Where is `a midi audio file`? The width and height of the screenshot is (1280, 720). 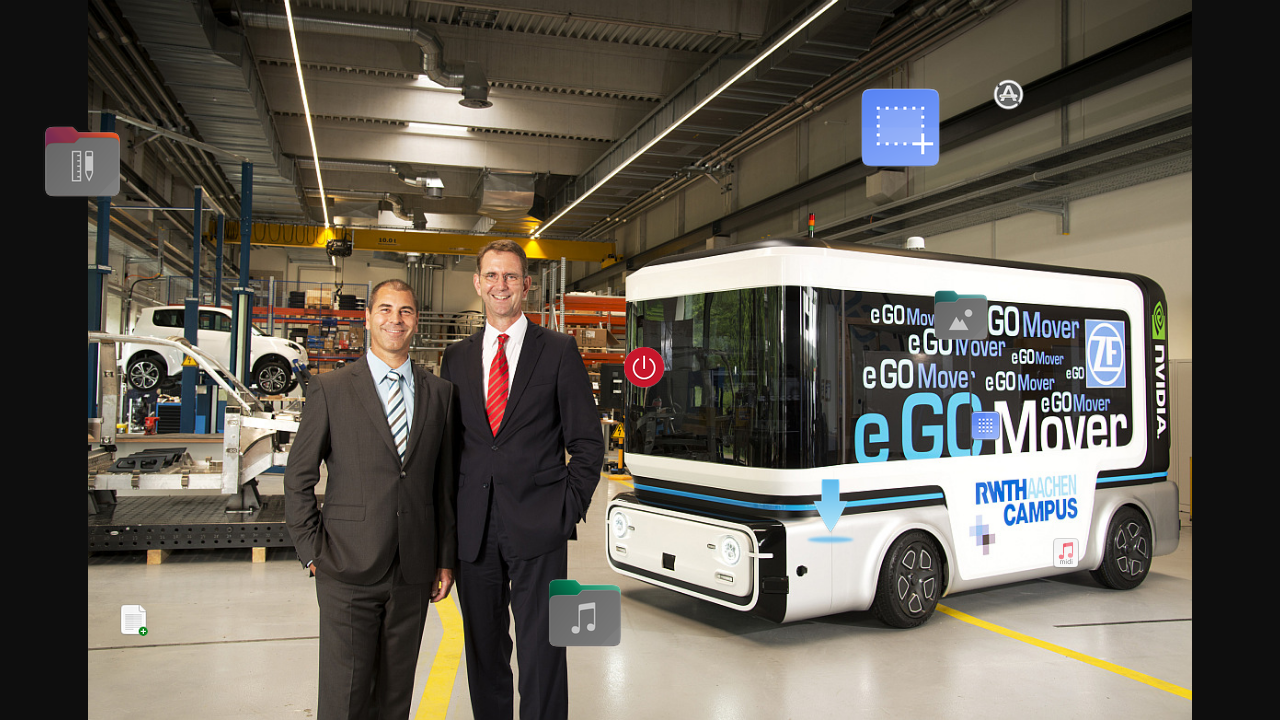 a midi audio file is located at coordinates (1066, 553).